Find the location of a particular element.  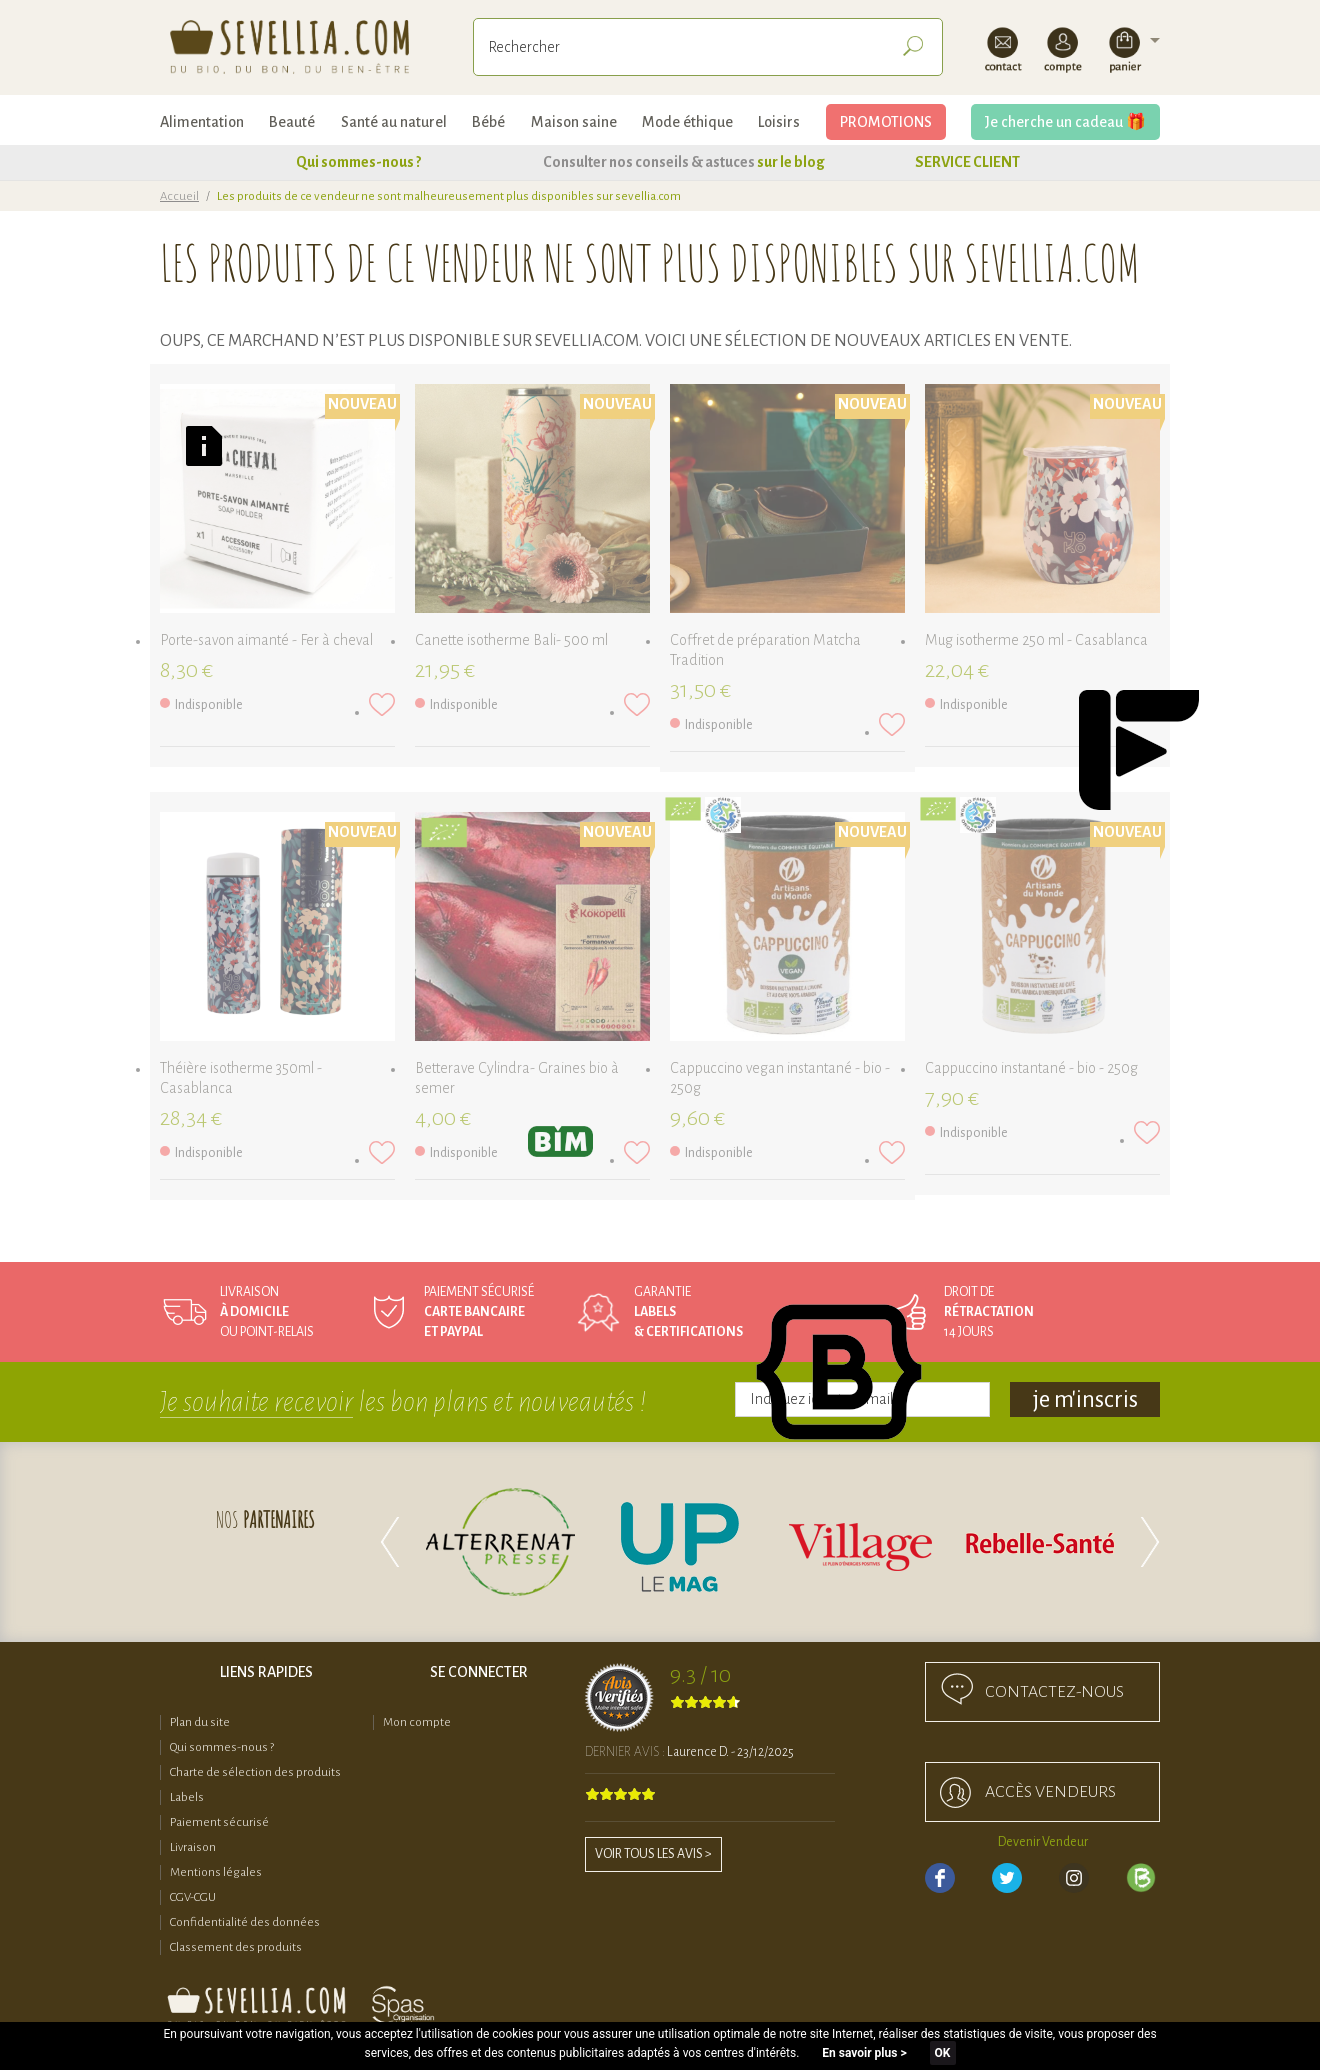

open the BIM store app is located at coordinates (560, 1141).